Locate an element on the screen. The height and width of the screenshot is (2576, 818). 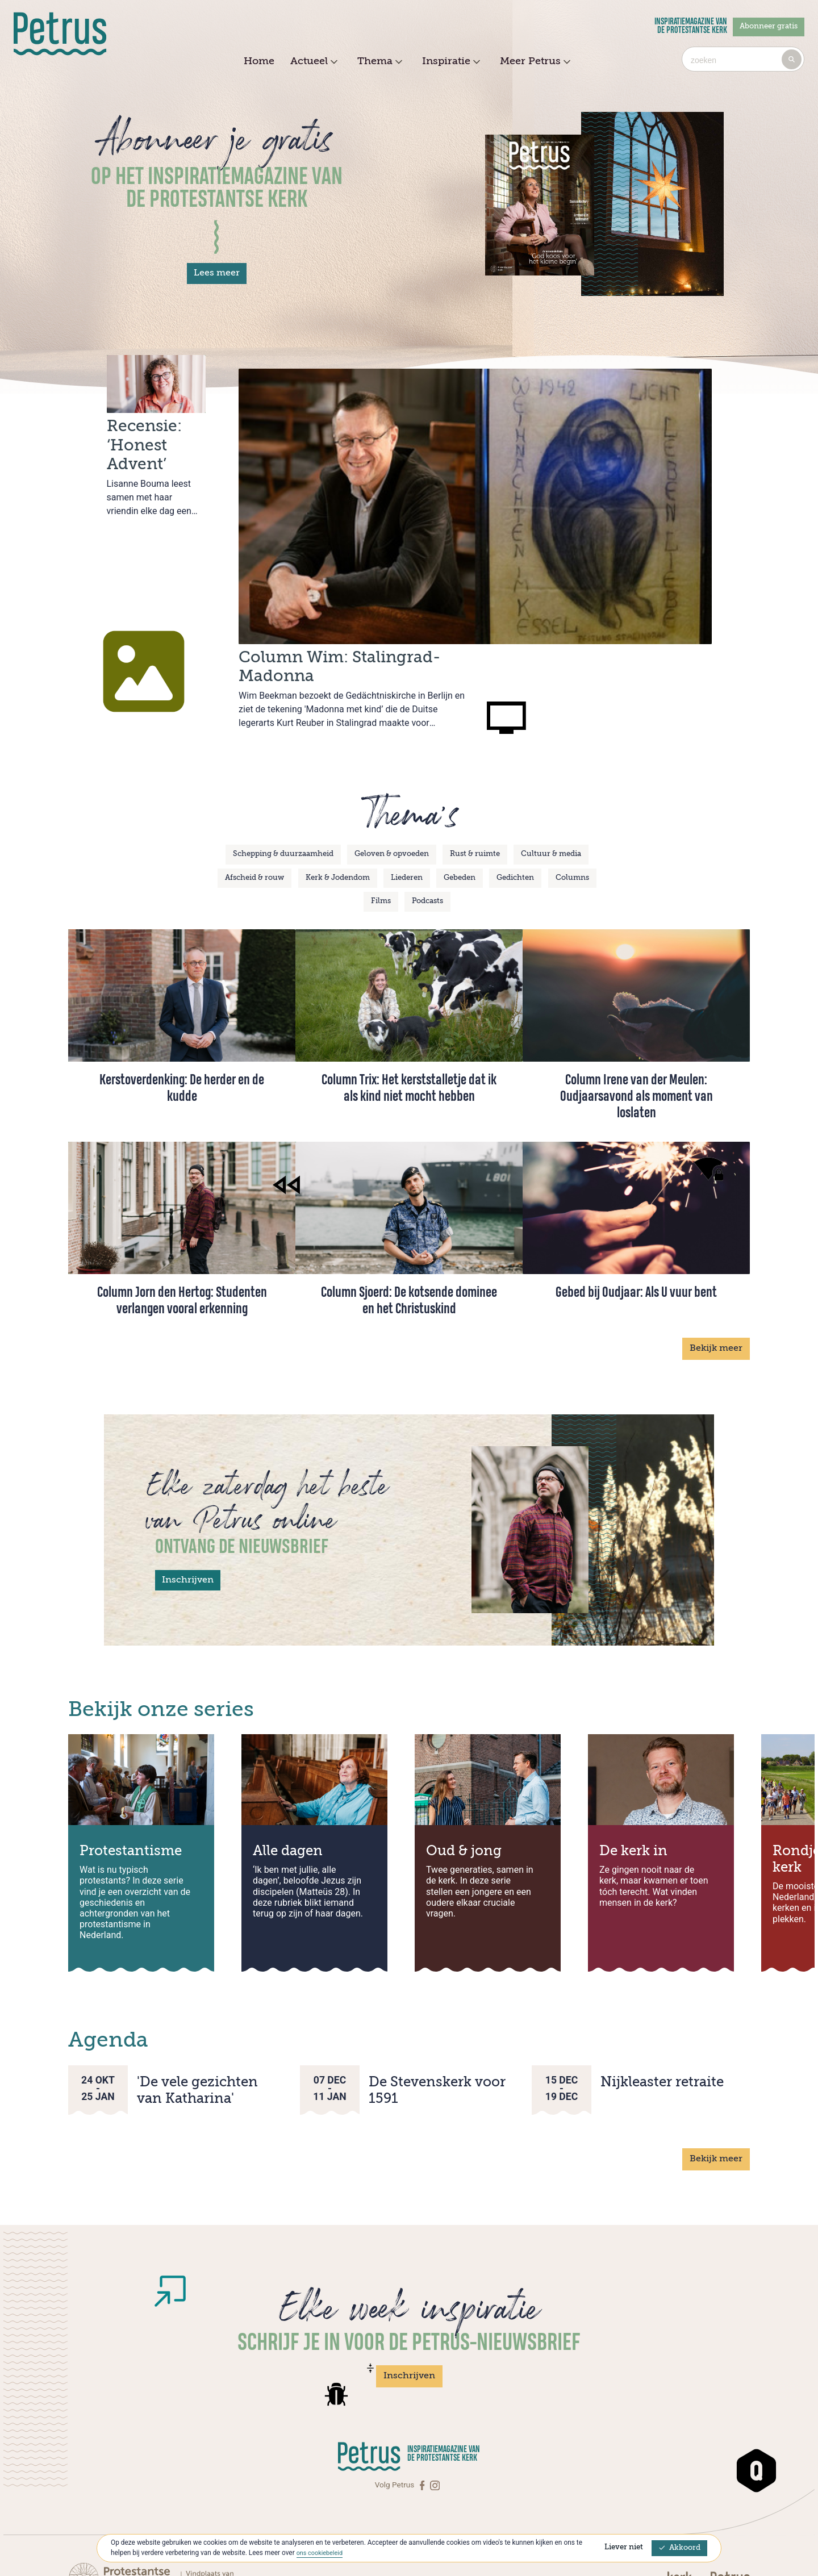
rewind media playback is located at coordinates (287, 1185).